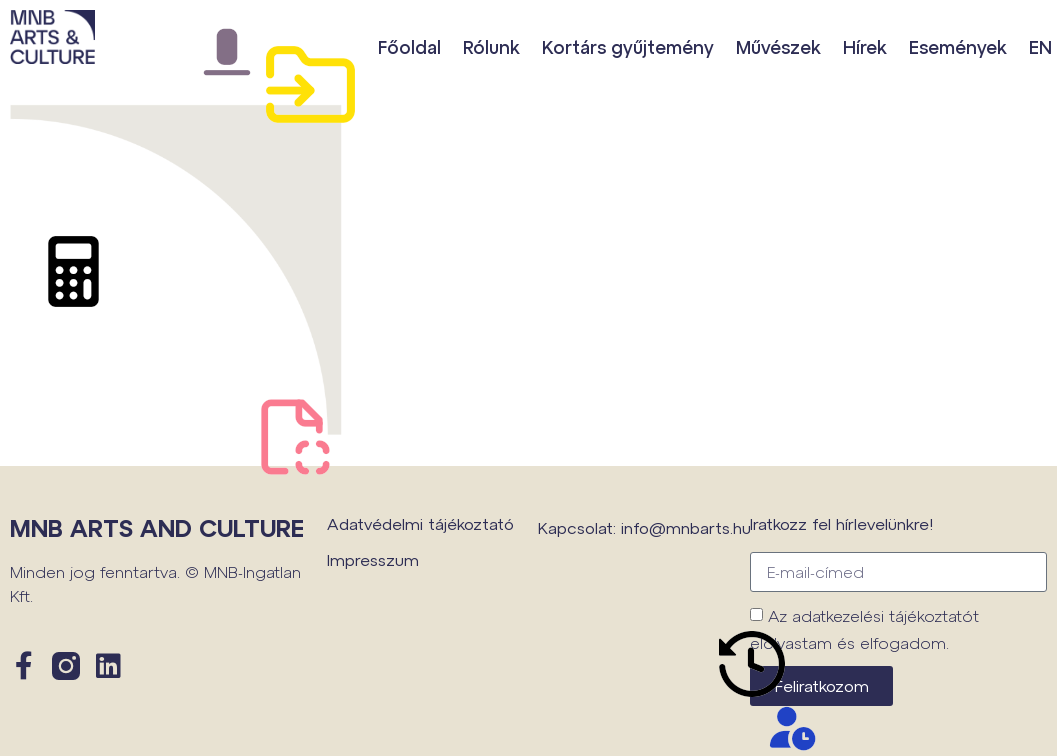 This screenshot has width=1057, height=756. What do you see at coordinates (752, 664) in the screenshot?
I see `view history or recent activity` at bounding box center [752, 664].